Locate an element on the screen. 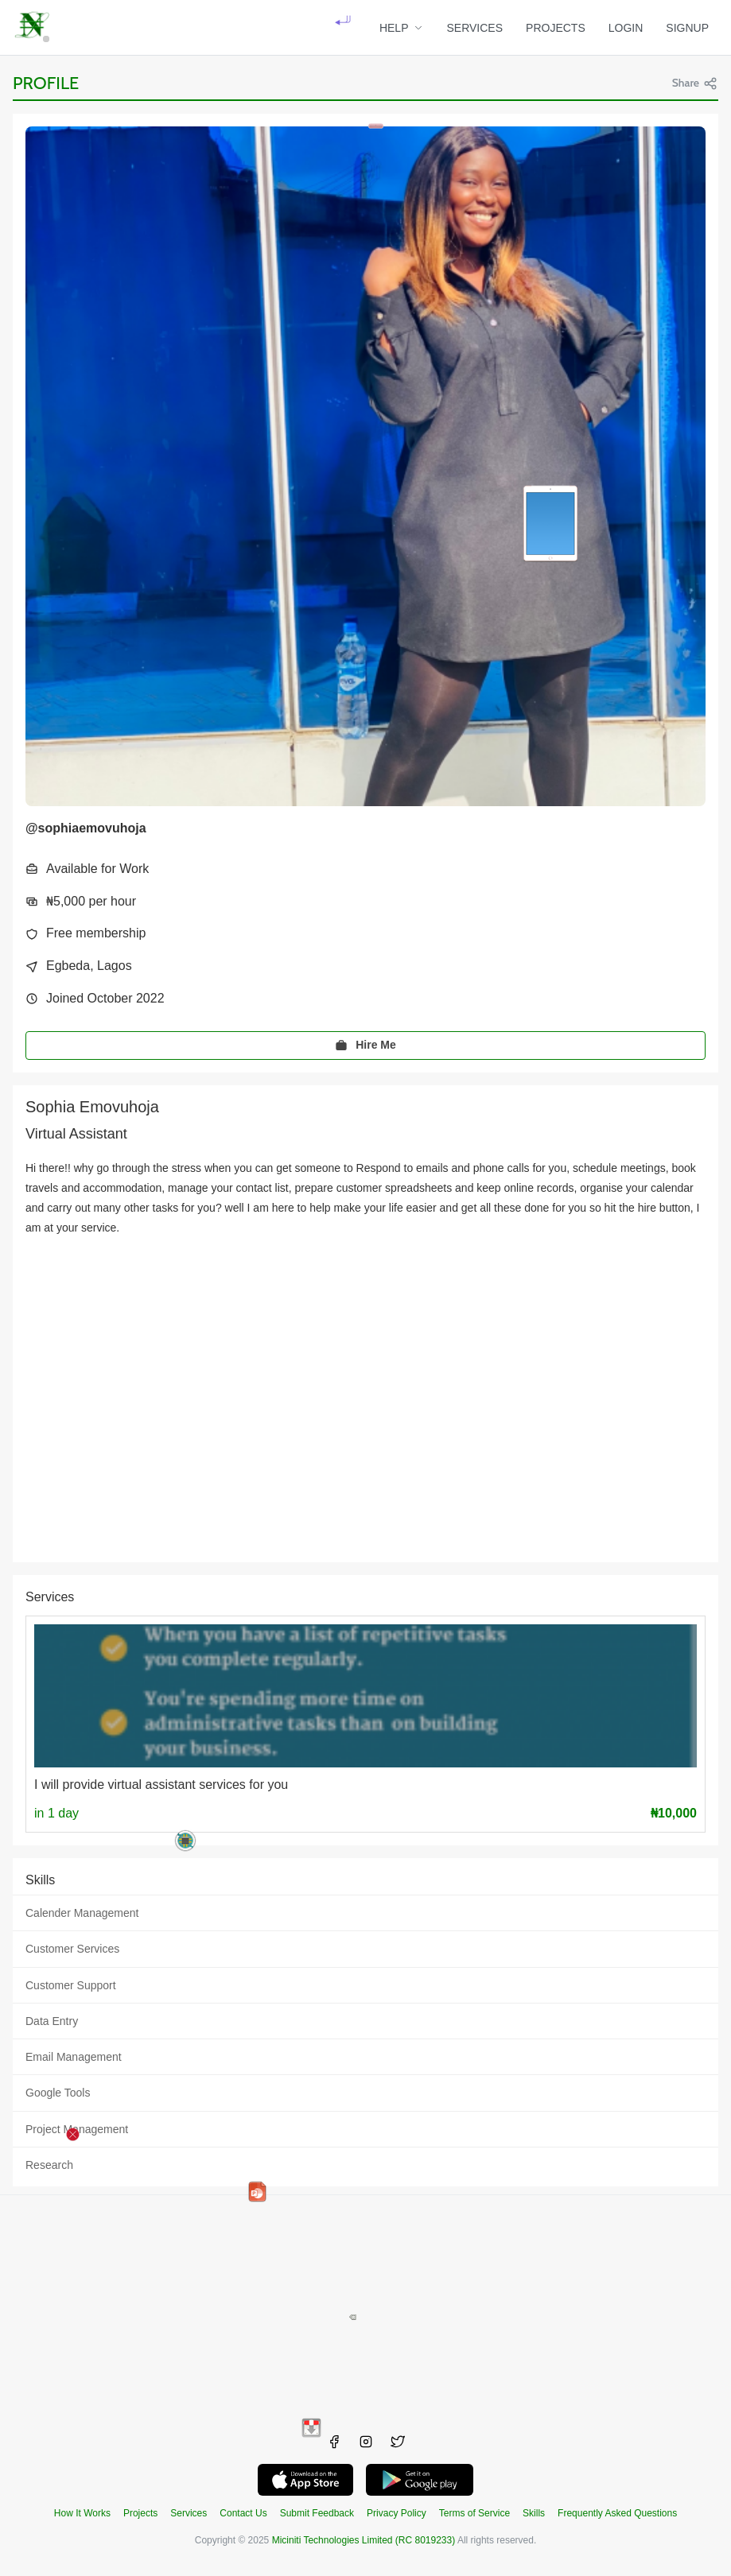  a microsoft powerpoint file is located at coordinates (257, 2191).